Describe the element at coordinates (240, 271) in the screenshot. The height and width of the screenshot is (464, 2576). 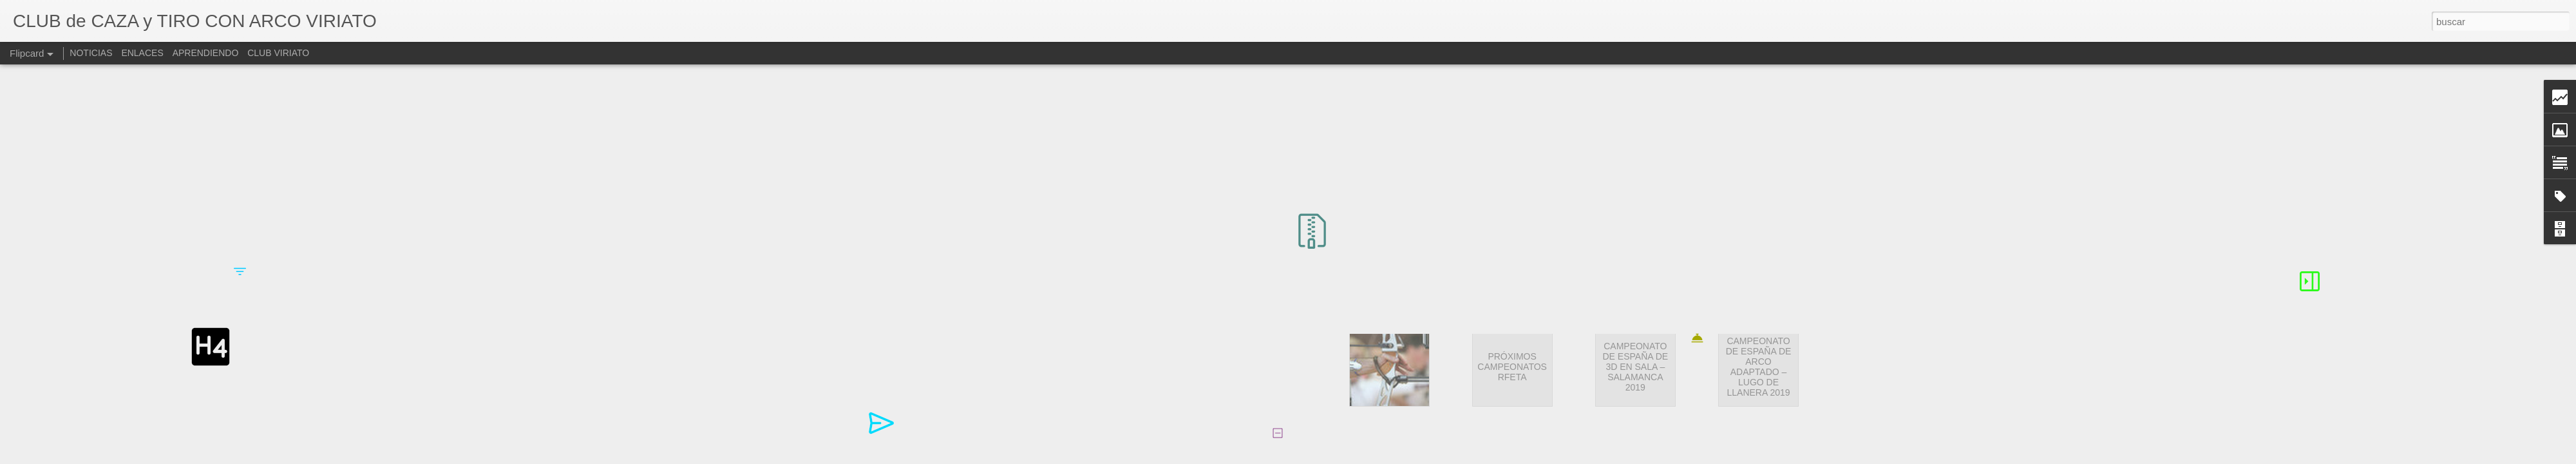
I see `filter or sort list items` at that location.